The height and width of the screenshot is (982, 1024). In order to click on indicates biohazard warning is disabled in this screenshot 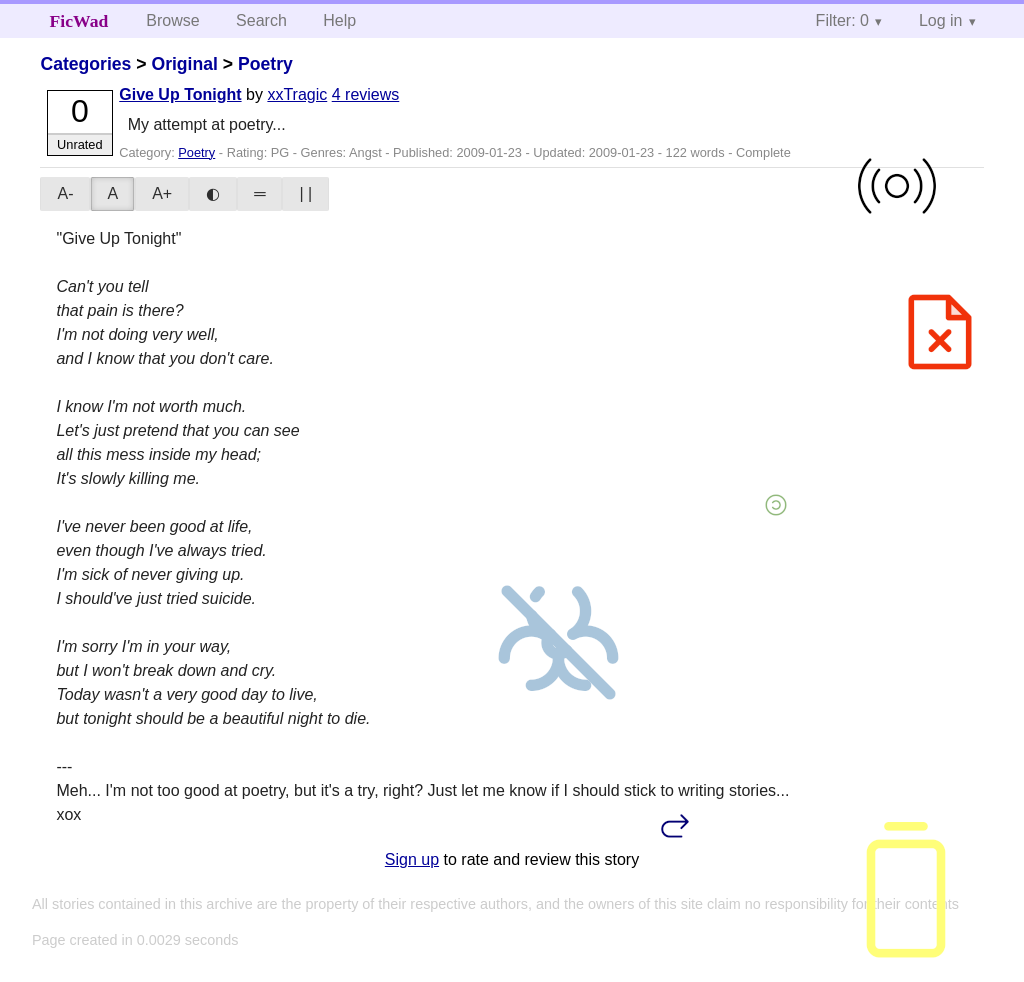, I will do `click(558, 642)`.